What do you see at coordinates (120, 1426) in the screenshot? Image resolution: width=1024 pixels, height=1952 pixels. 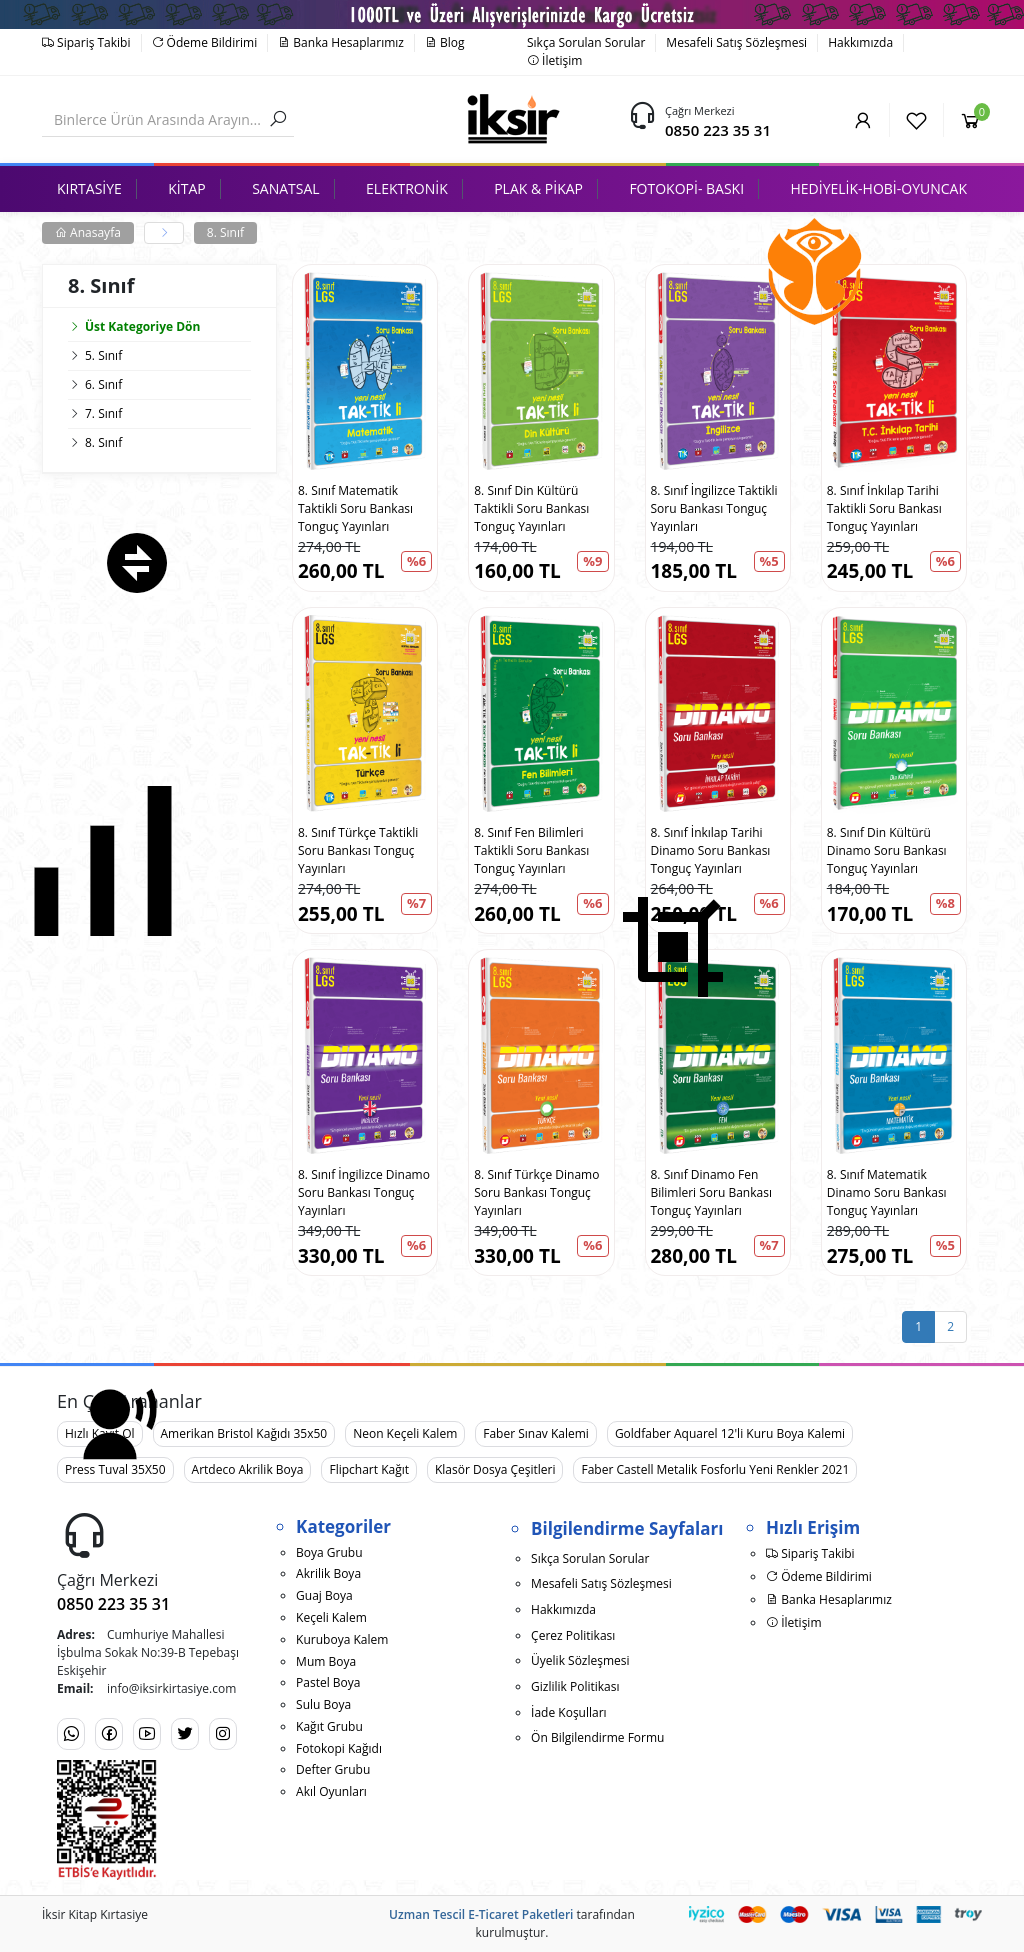 I see `access voice or speech settings` at bounding box center [120, 1426].